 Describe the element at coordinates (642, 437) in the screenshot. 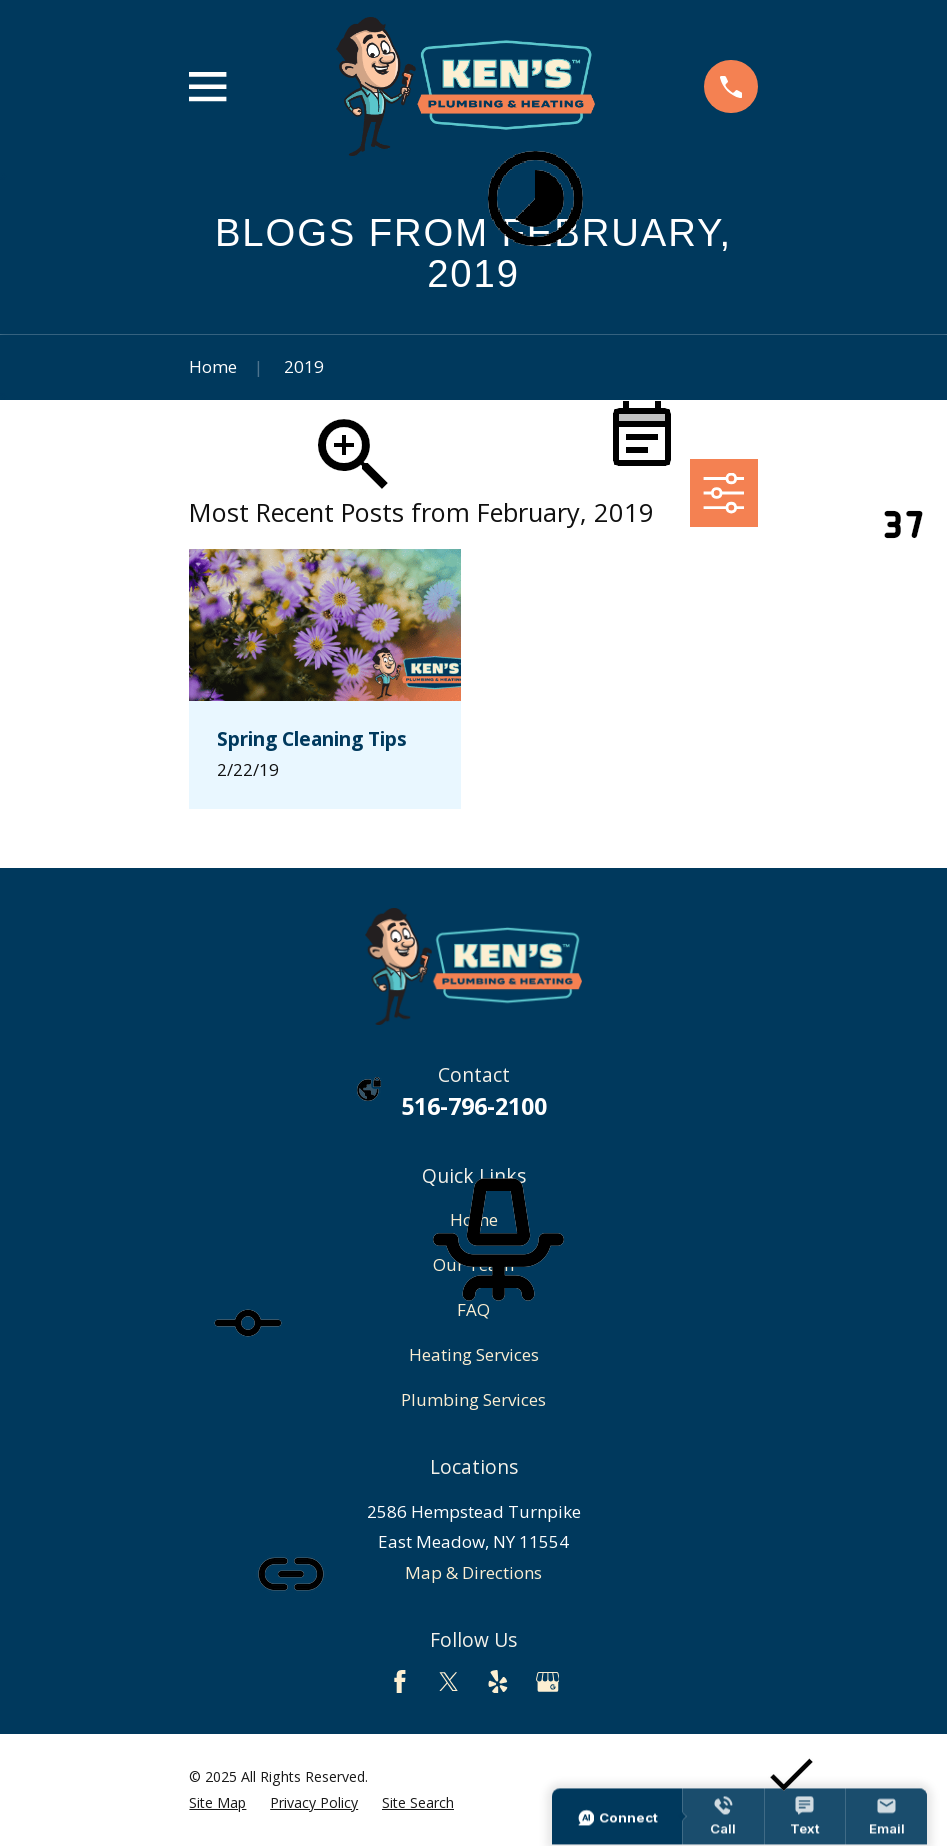

I see `view event details or notes` at that location.